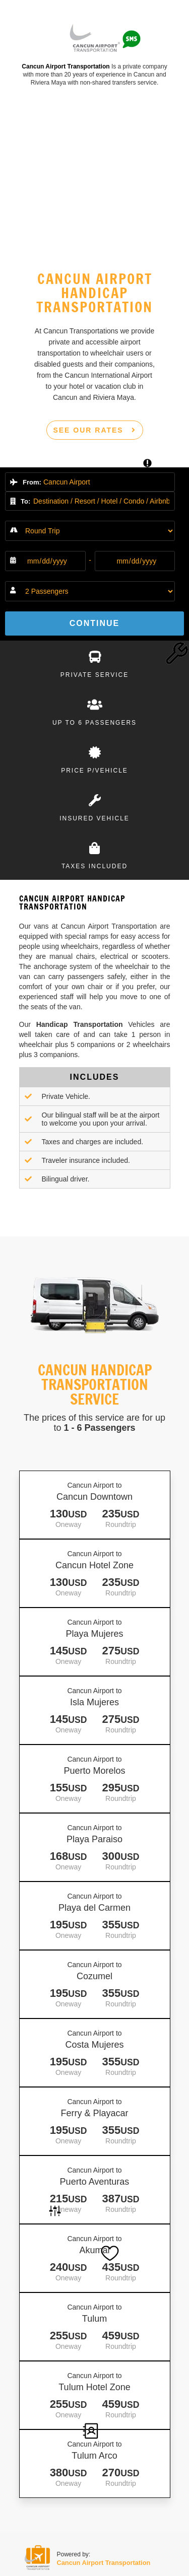 The width and height of the screenshot is (189, 2576). I want to click on open text messaging app, so click(132, 39).